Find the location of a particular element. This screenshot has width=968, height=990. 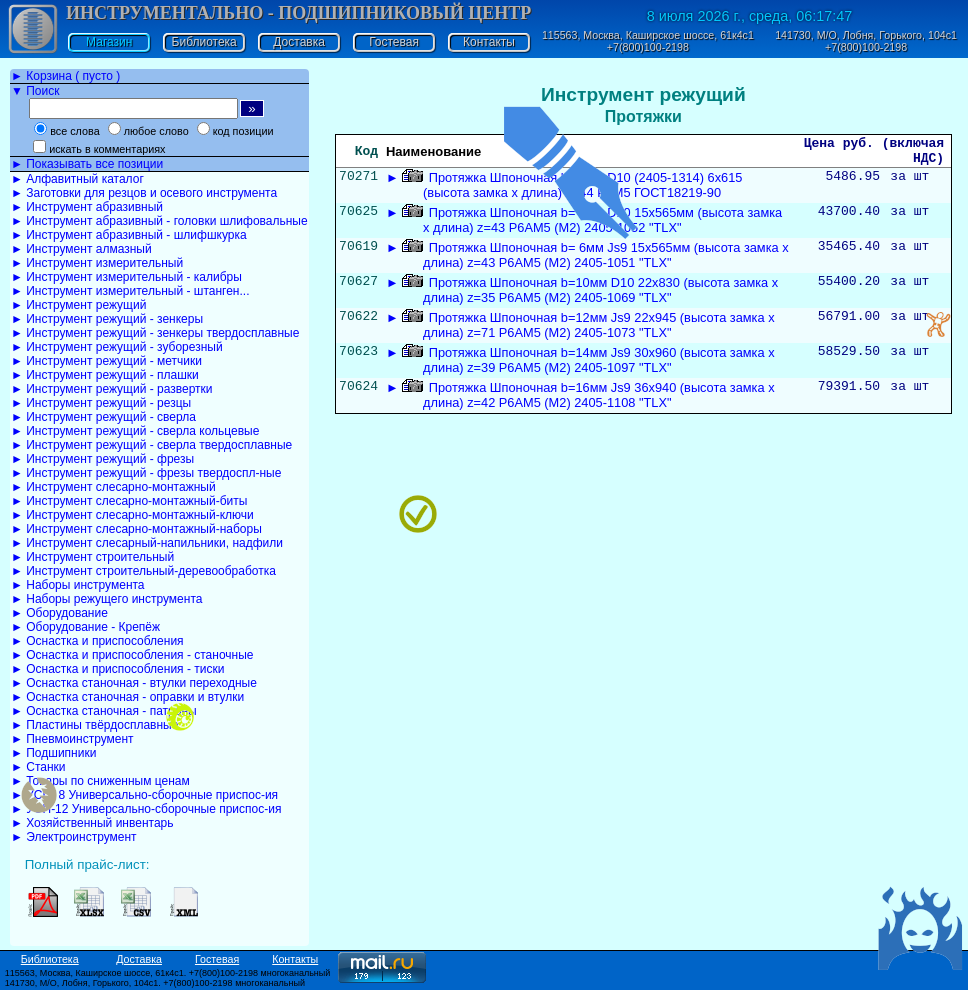

compose a new document or note is located at coordinates (570, 172).